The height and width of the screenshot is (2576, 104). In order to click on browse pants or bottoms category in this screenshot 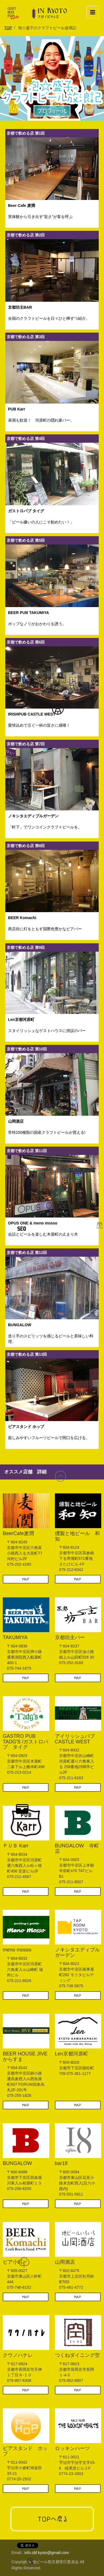, I will do `click(100, 1225)`.